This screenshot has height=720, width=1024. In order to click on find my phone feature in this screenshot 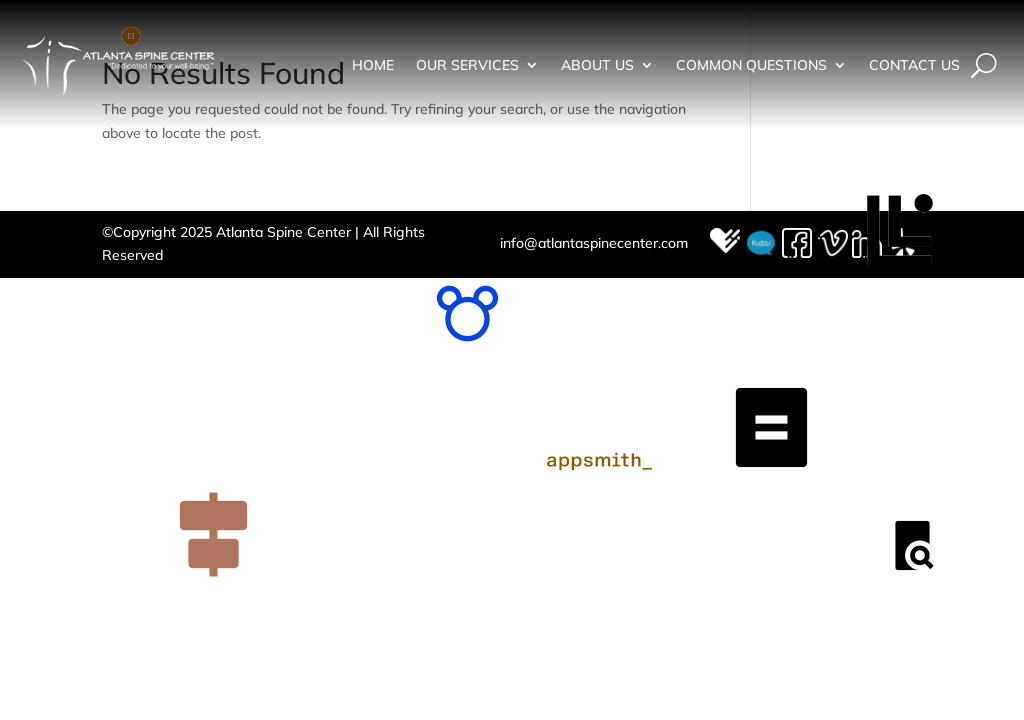, I will do `click(912, 545)`.